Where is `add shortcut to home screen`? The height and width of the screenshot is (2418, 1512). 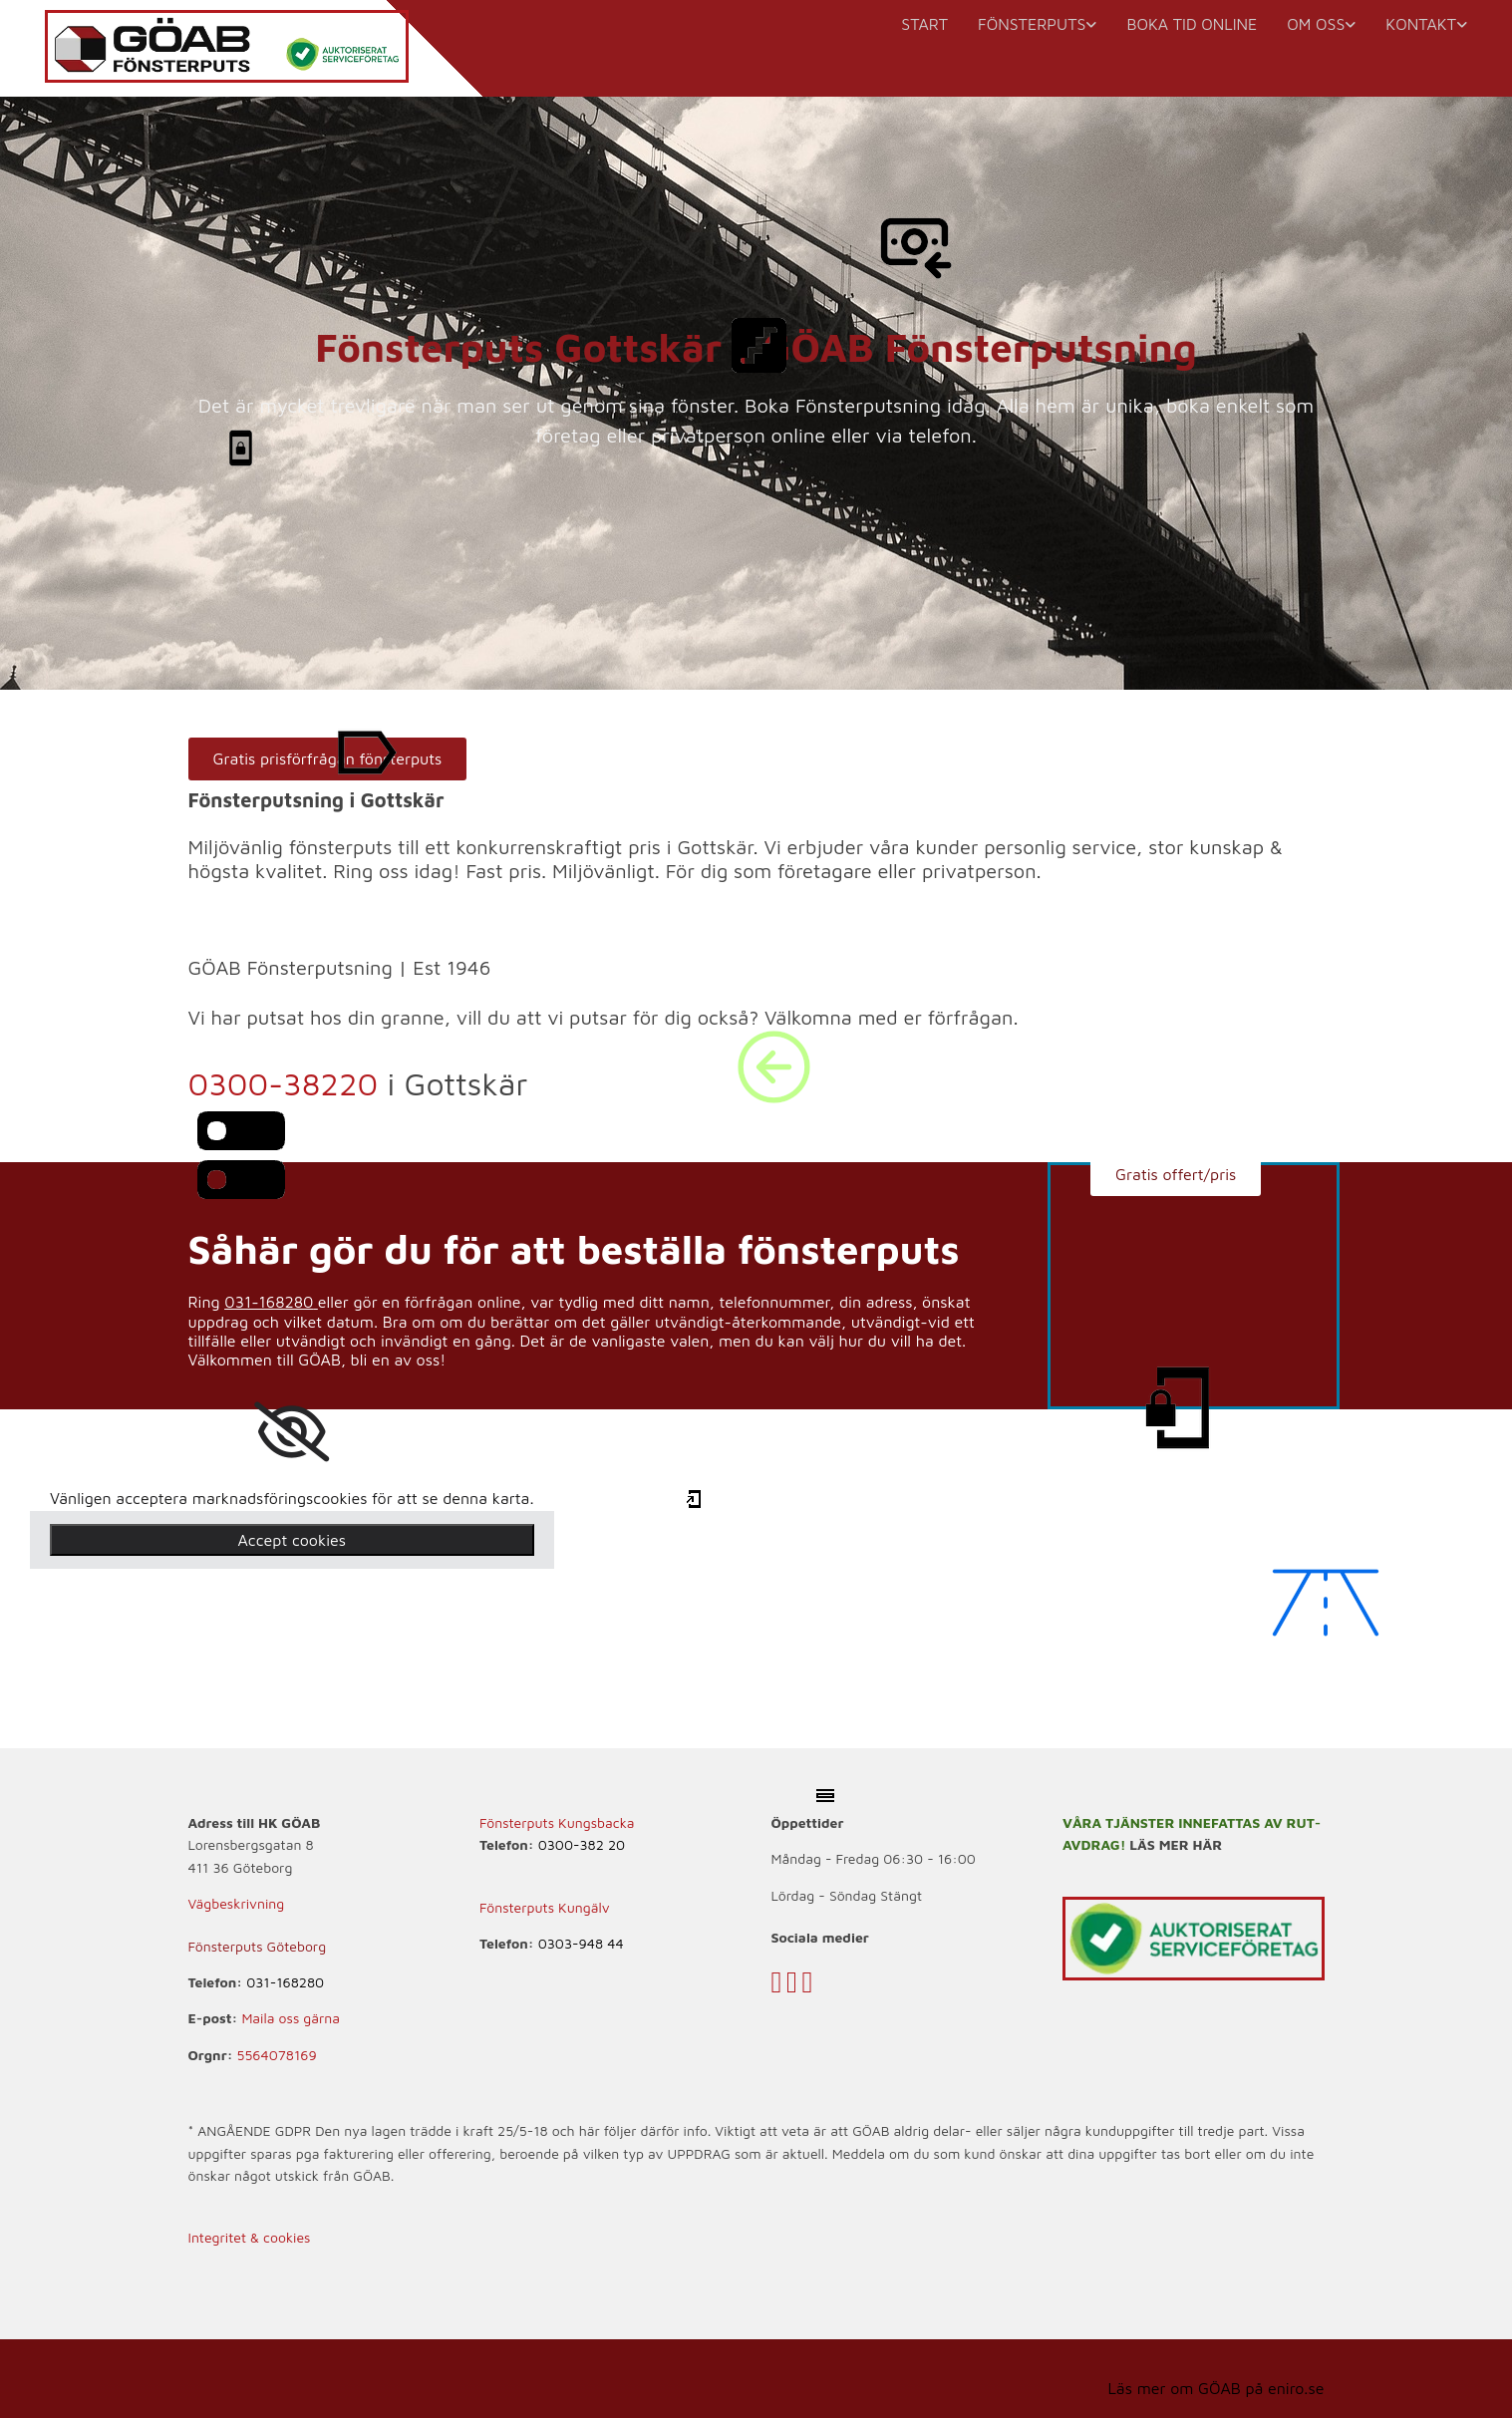
add shortcut to home screen is located at coordinates (694, 1499).